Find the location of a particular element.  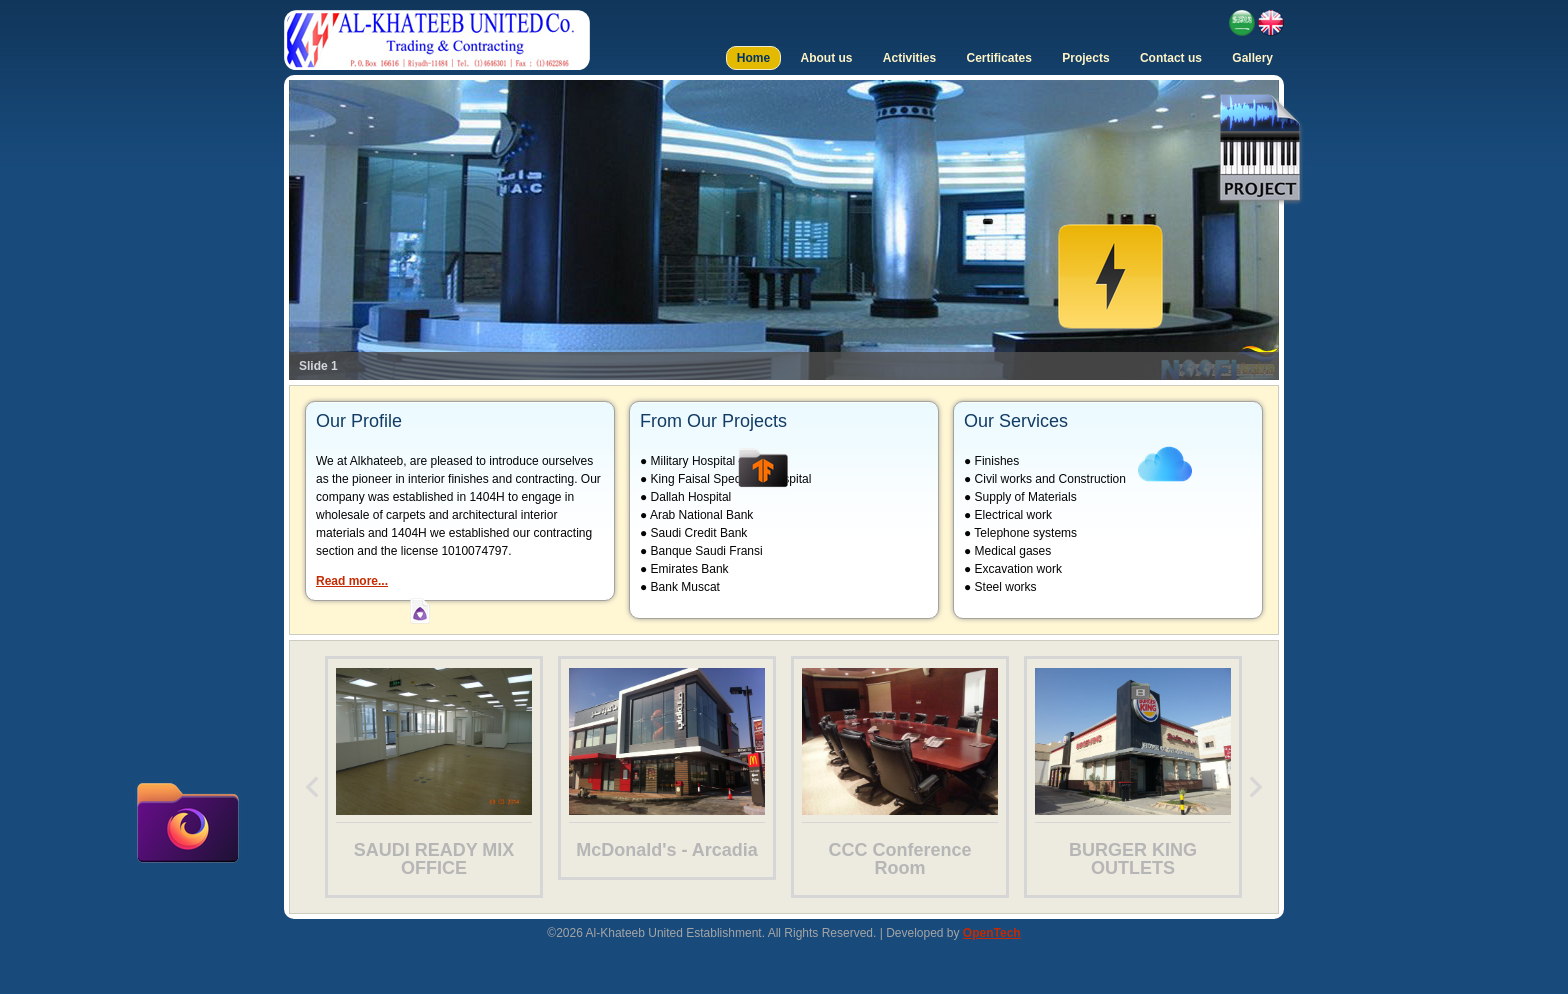

open firefox downloads folder is located at coordinates (187, 825).